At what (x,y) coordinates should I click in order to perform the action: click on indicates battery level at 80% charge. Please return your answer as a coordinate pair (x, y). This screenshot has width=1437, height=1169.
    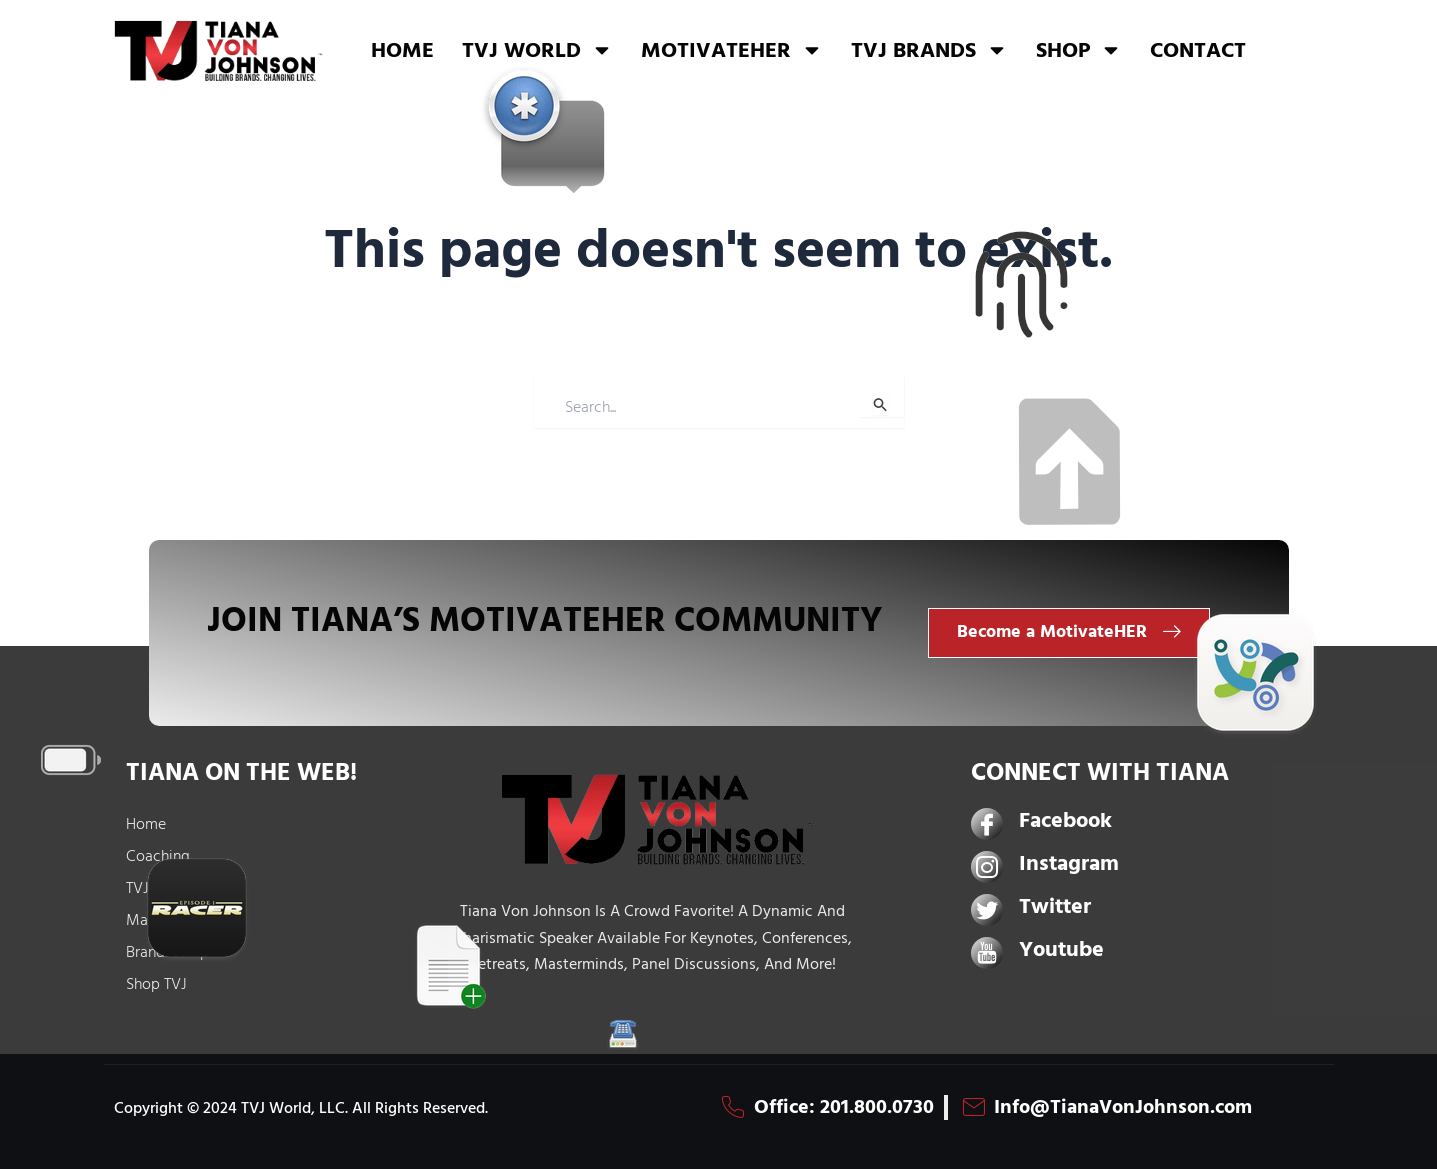
    Looking at the image, I should click on (71, 760).